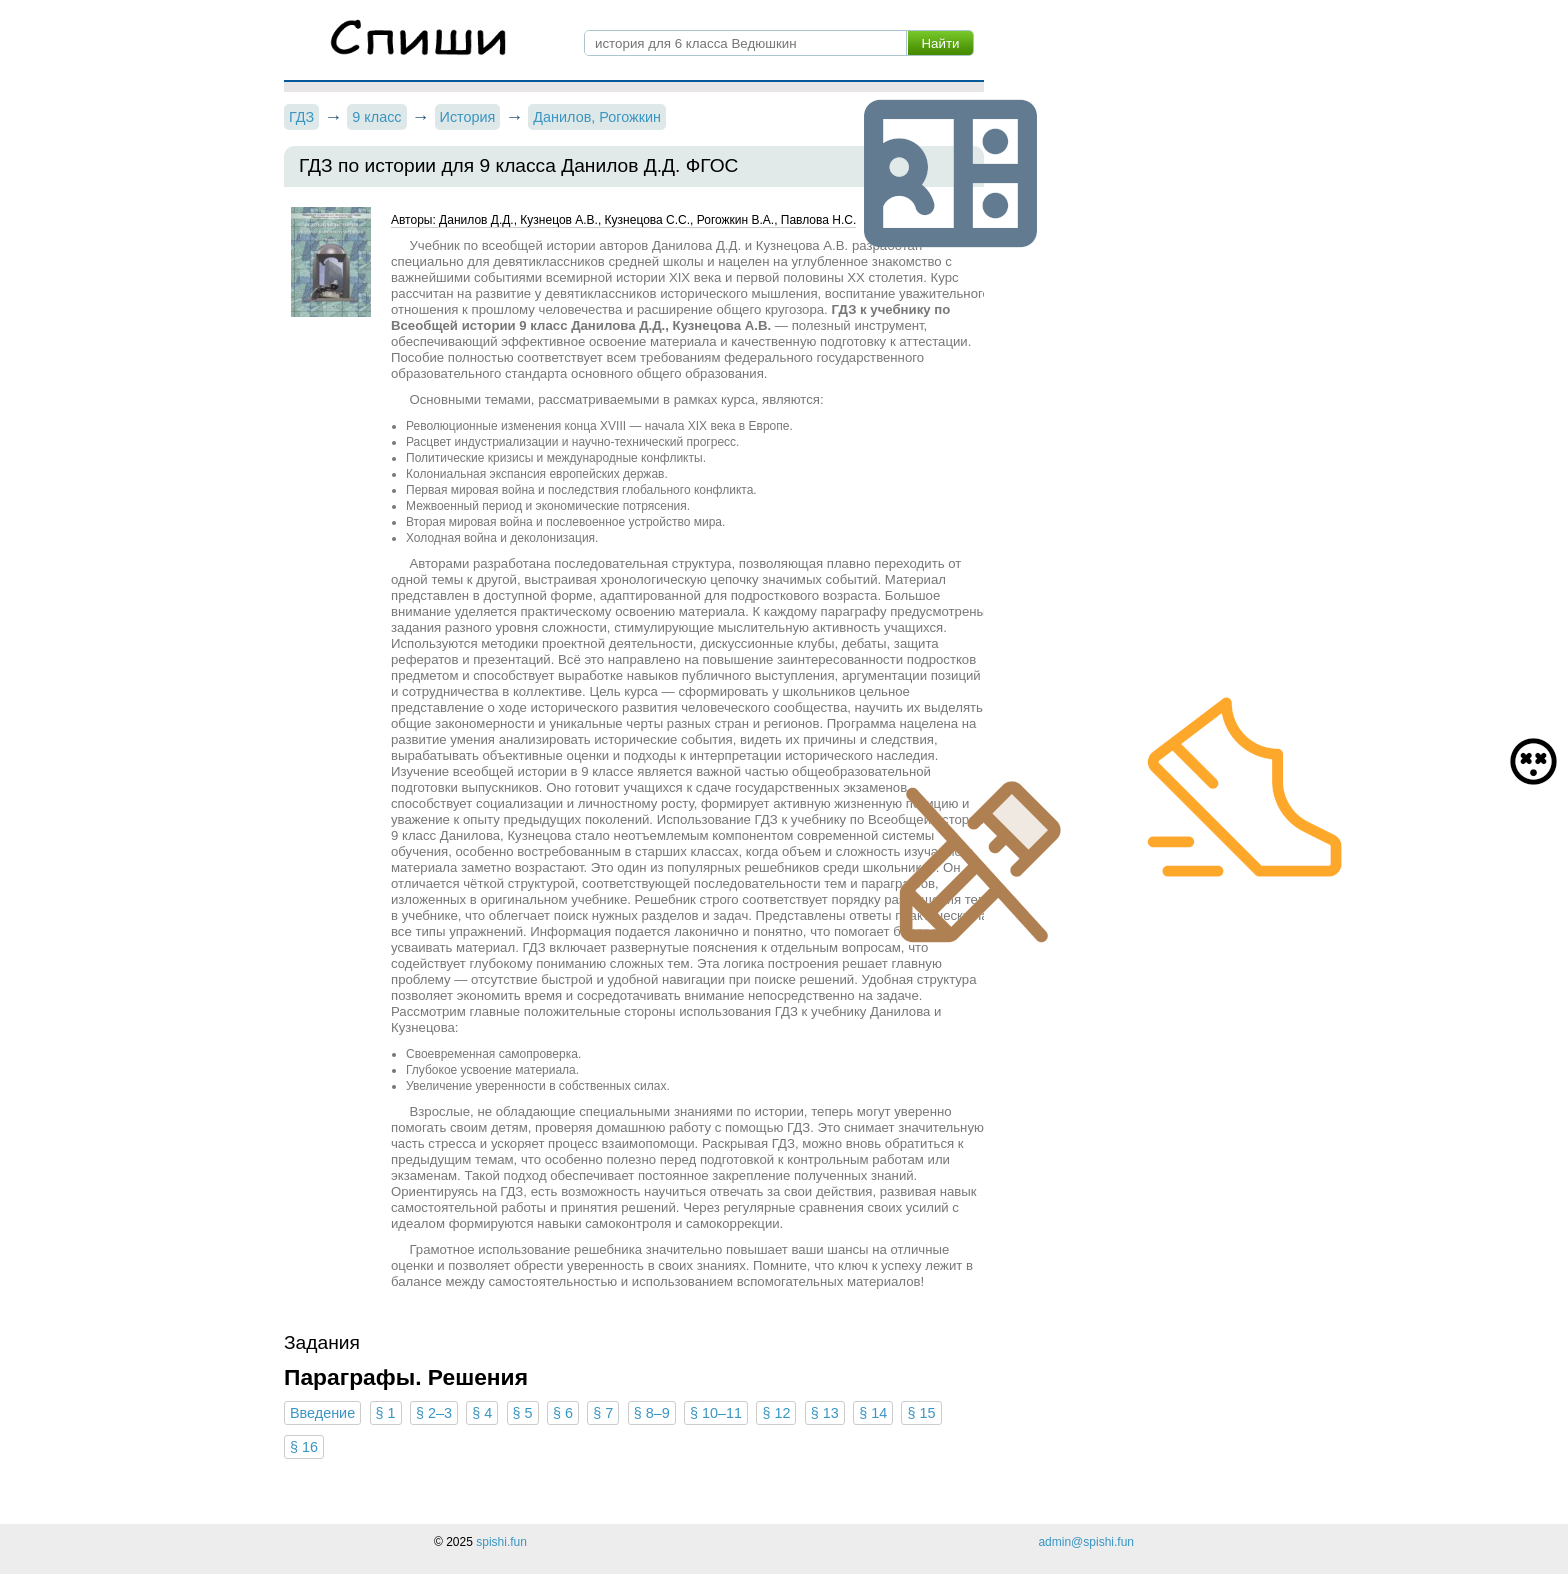 The height and width of the screenshot is (1574, 1568). What do you see at coordinates (1533, 761) in the screenshot?
I see `indicates an error or failed action` at bounding box center [1533, 761].